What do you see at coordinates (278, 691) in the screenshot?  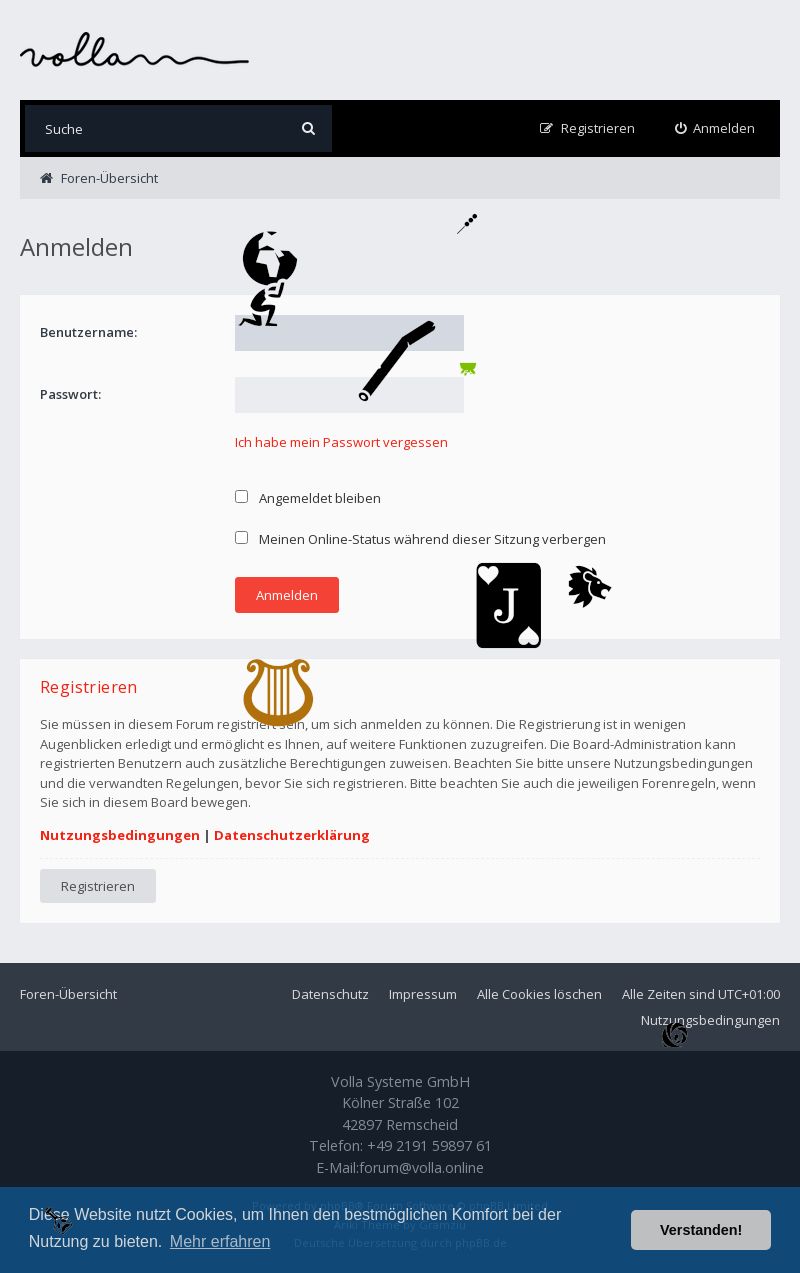 I see `access music or audio features` at bounding box center [278, 691].